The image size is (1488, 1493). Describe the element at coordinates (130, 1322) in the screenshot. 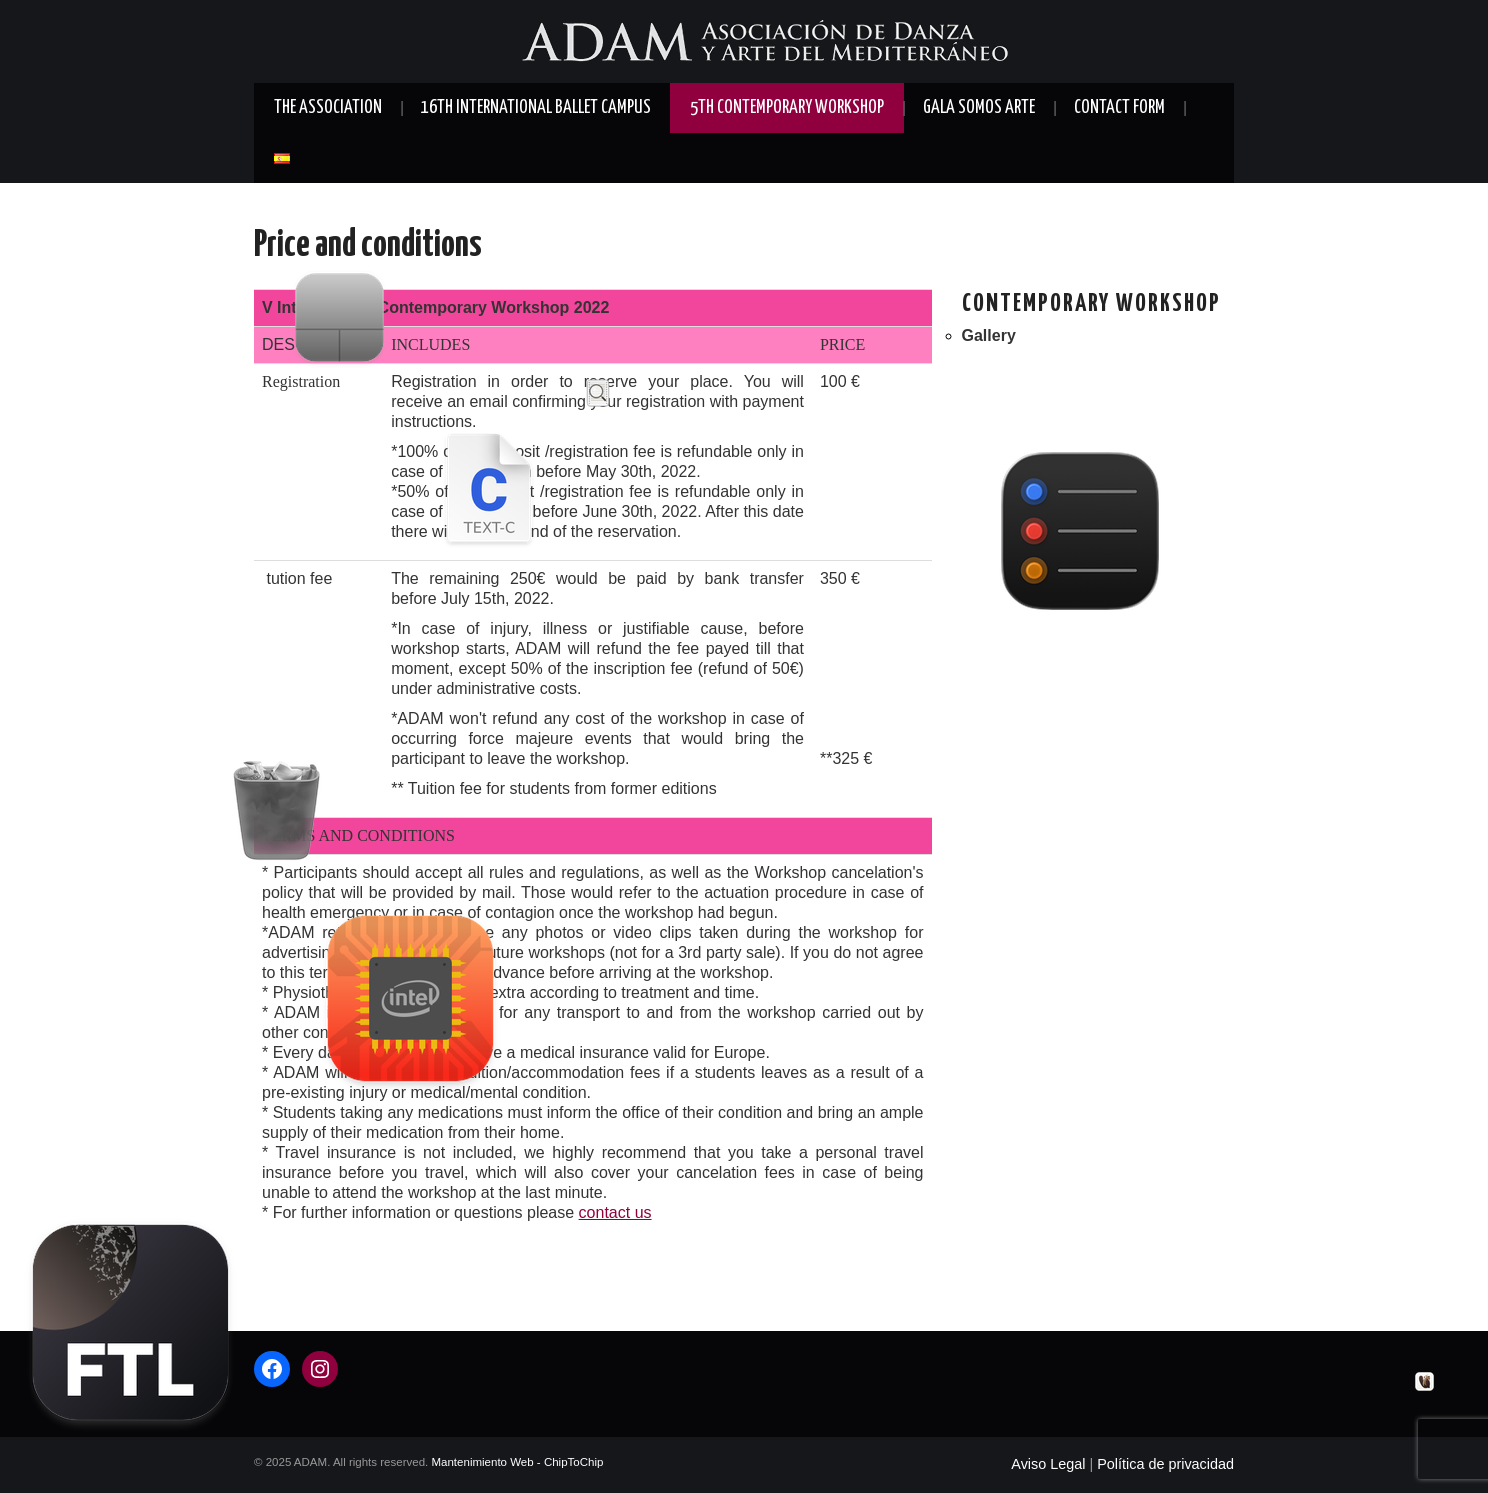

I see `launch FTL: Faster Than Light game` at that location.